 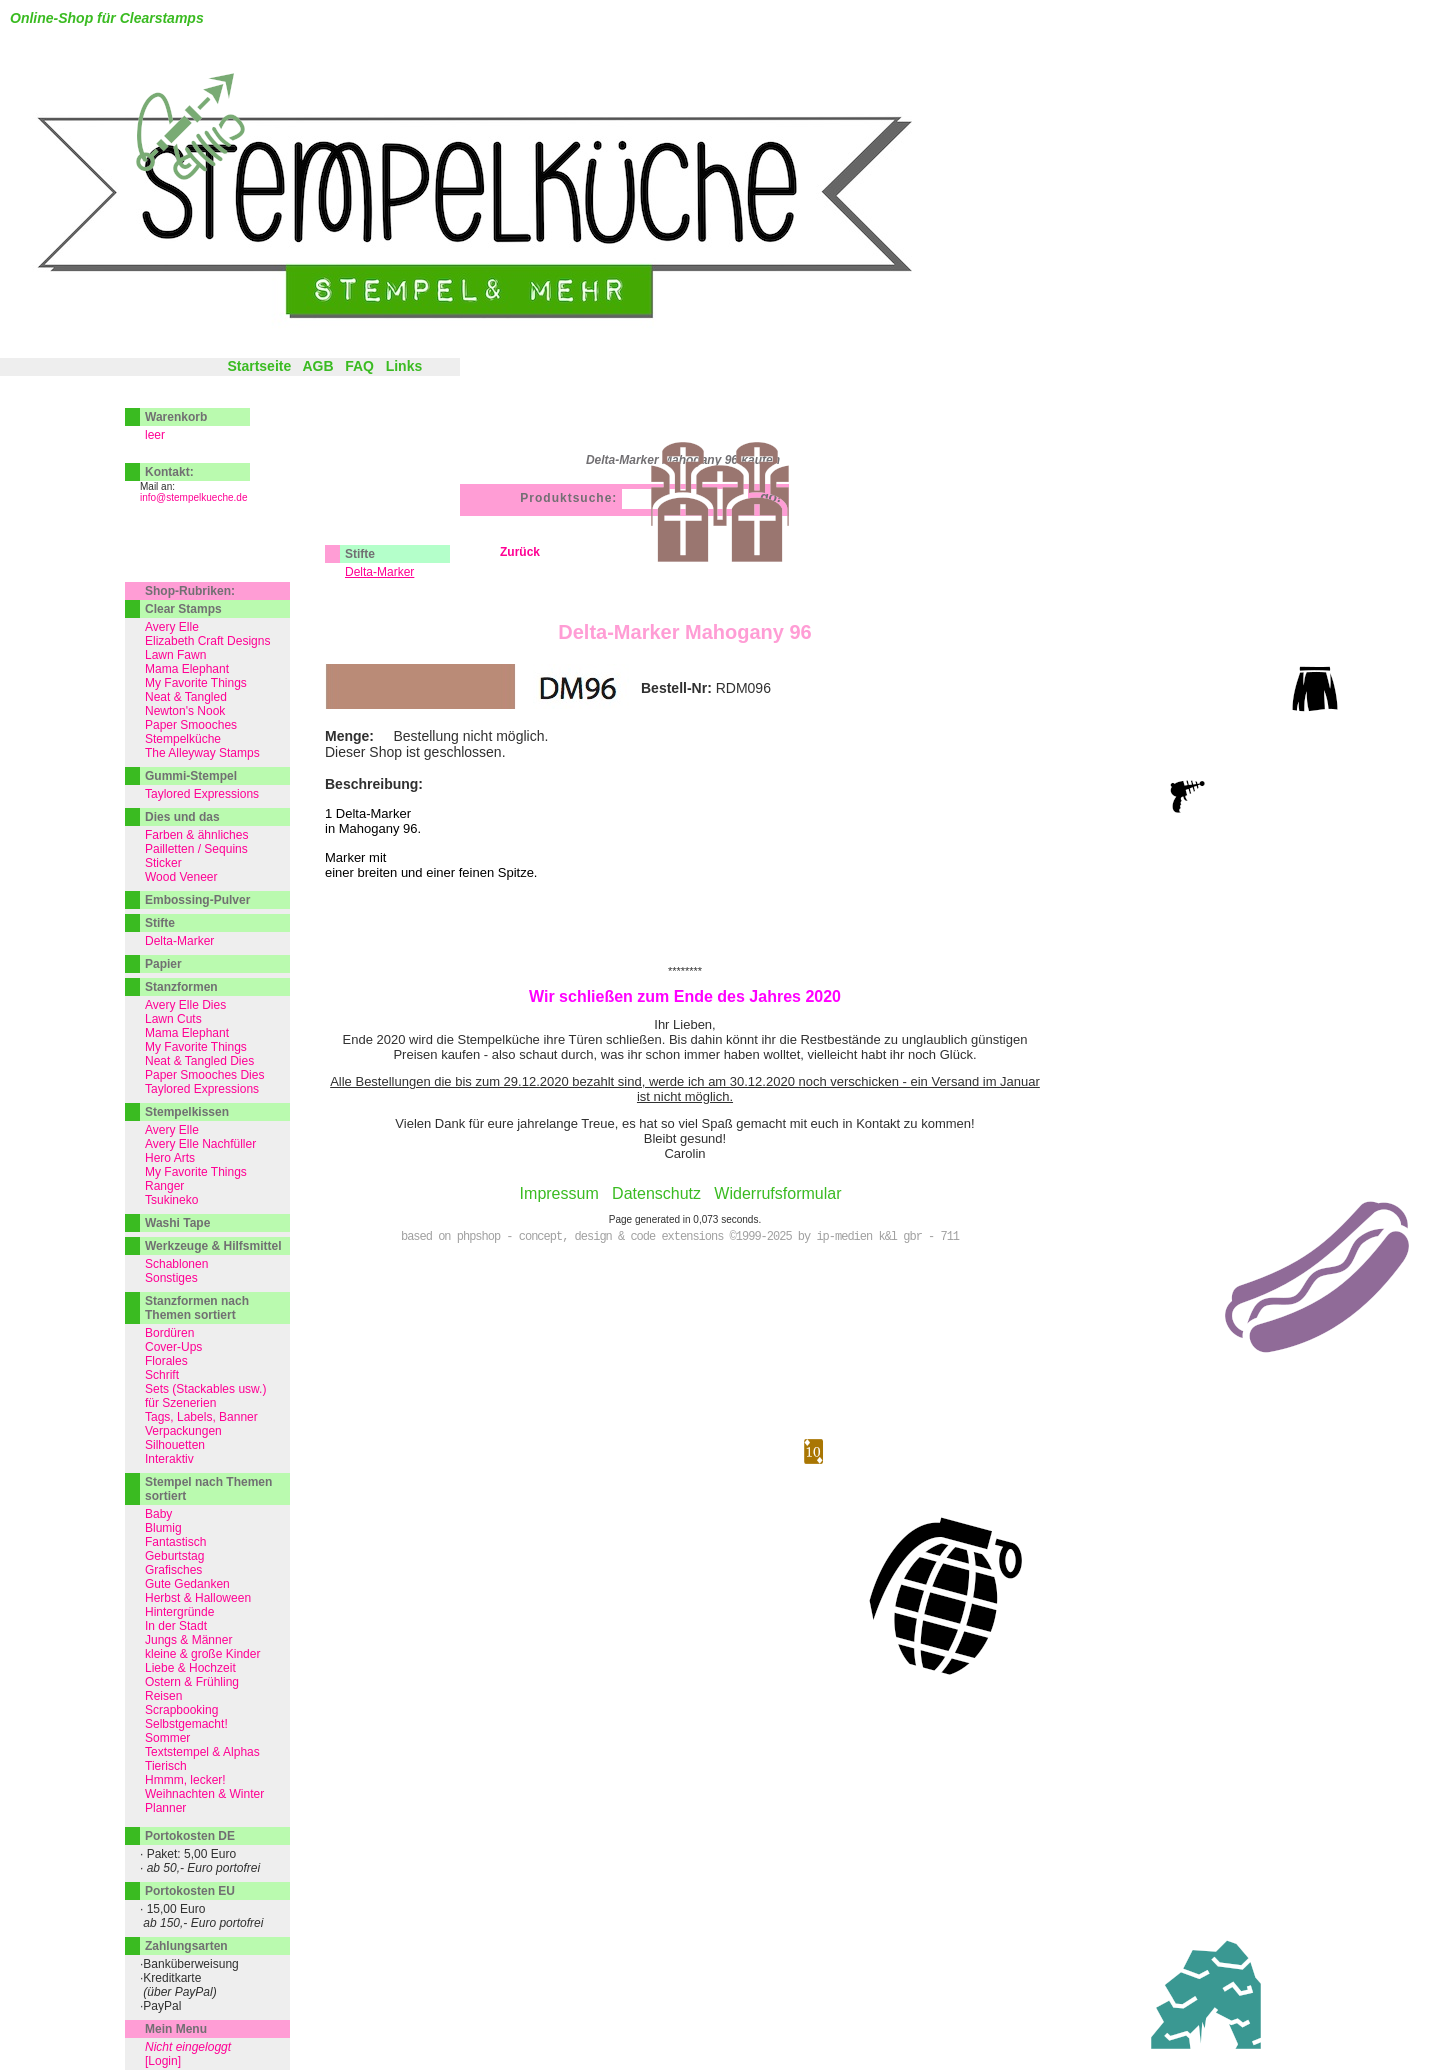 I want to click on access the graveyard or cemetery area in-game, so click(x=720, y=495).